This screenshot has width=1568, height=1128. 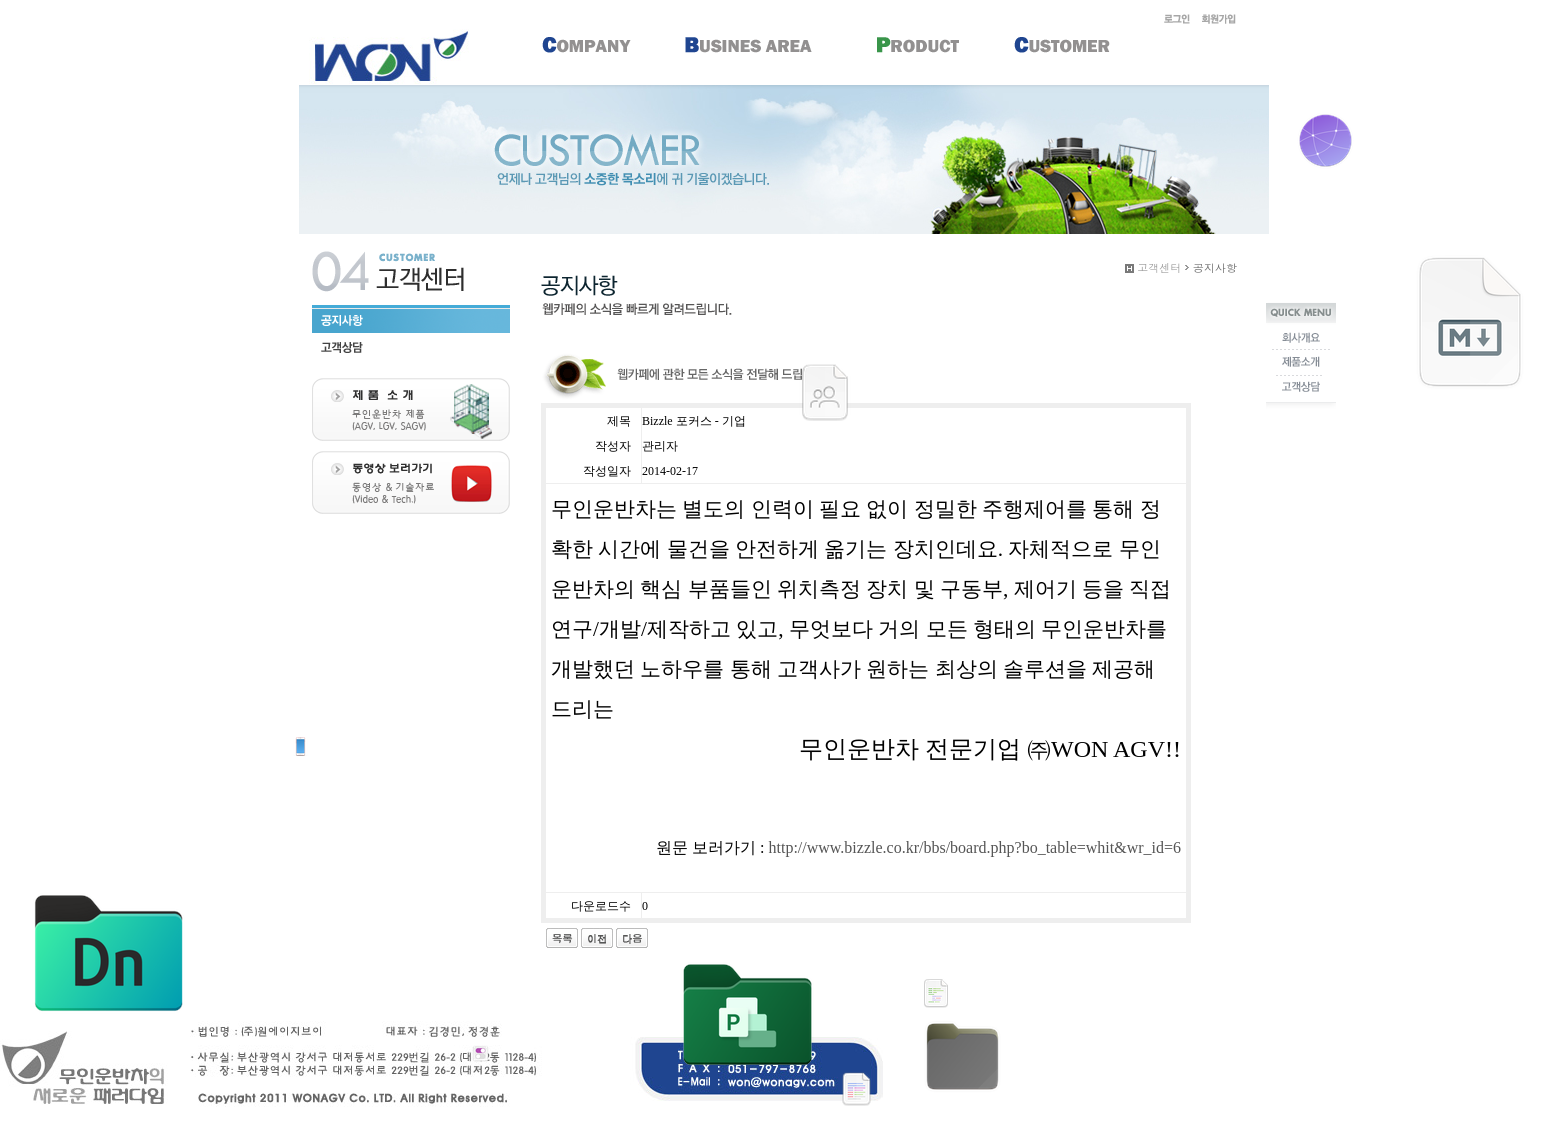 What do you see at coordinates (108, 957) in the screenshot?
I see `open adobe dimension project files folder` at bounding box center [108, 957].